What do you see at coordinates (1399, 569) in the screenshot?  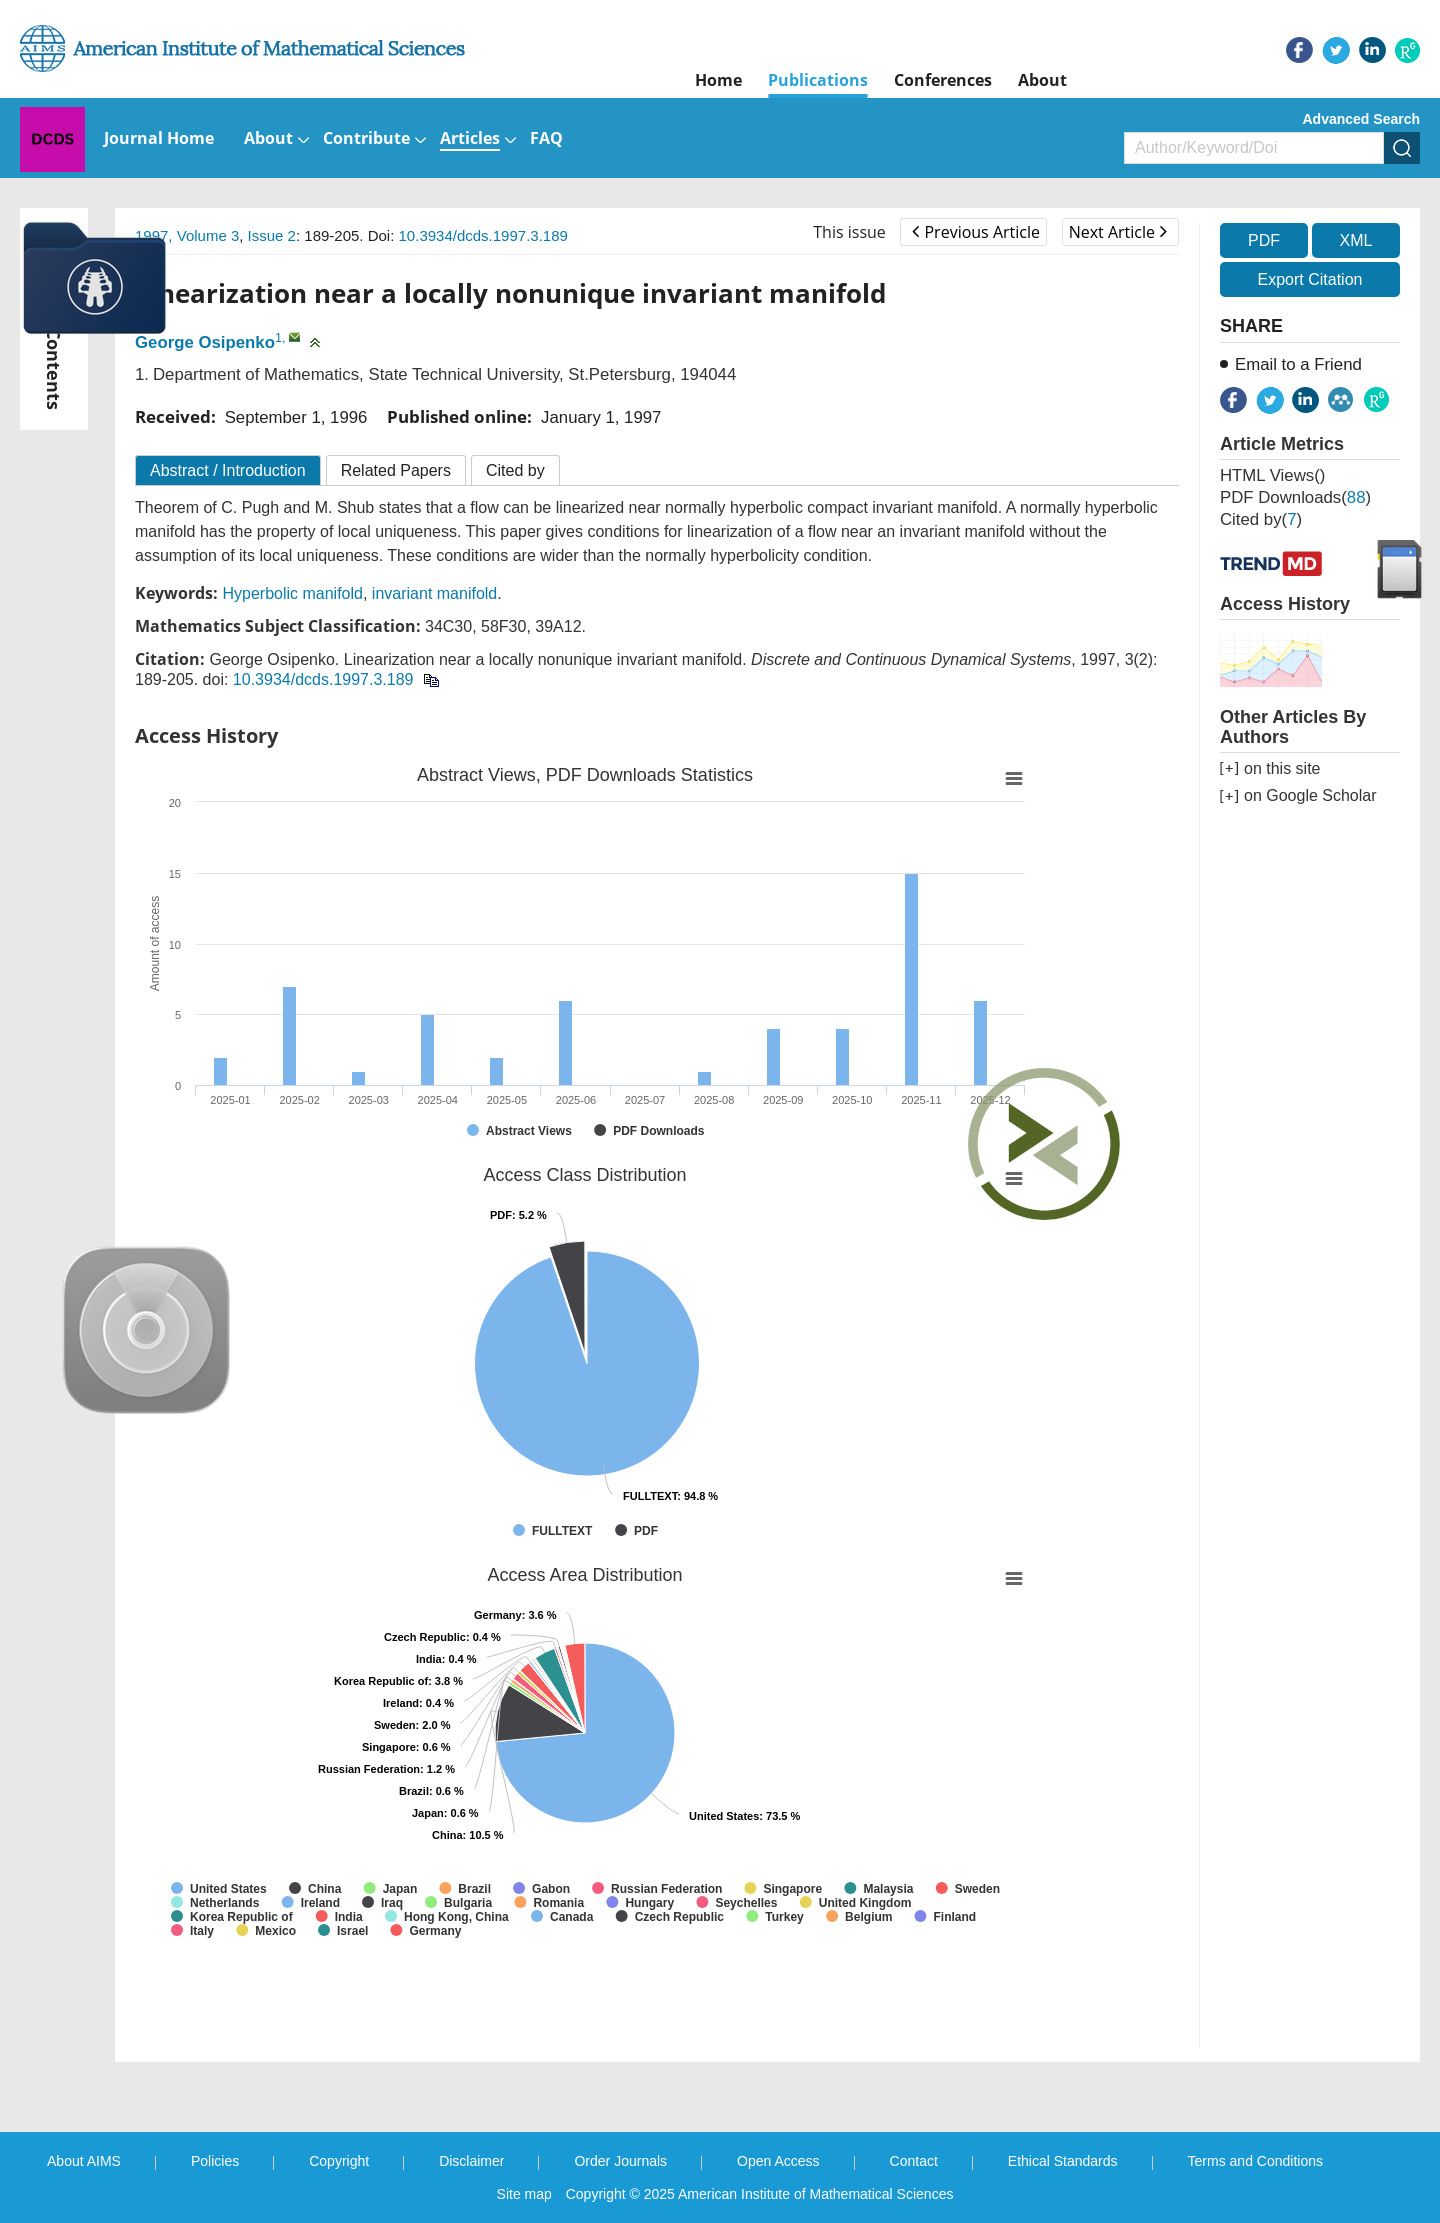 I see `access SD card or memory card storage` at bounding box center [1399, 569].